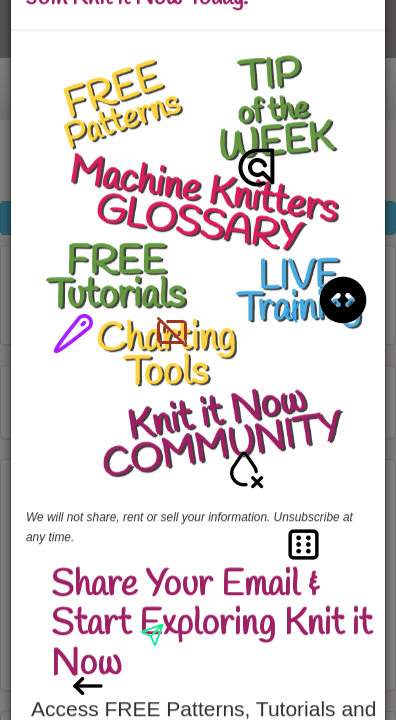  Describe the element at coordinates (292, 312) in the screenshot. I see `connect with xing professional network` at that location.